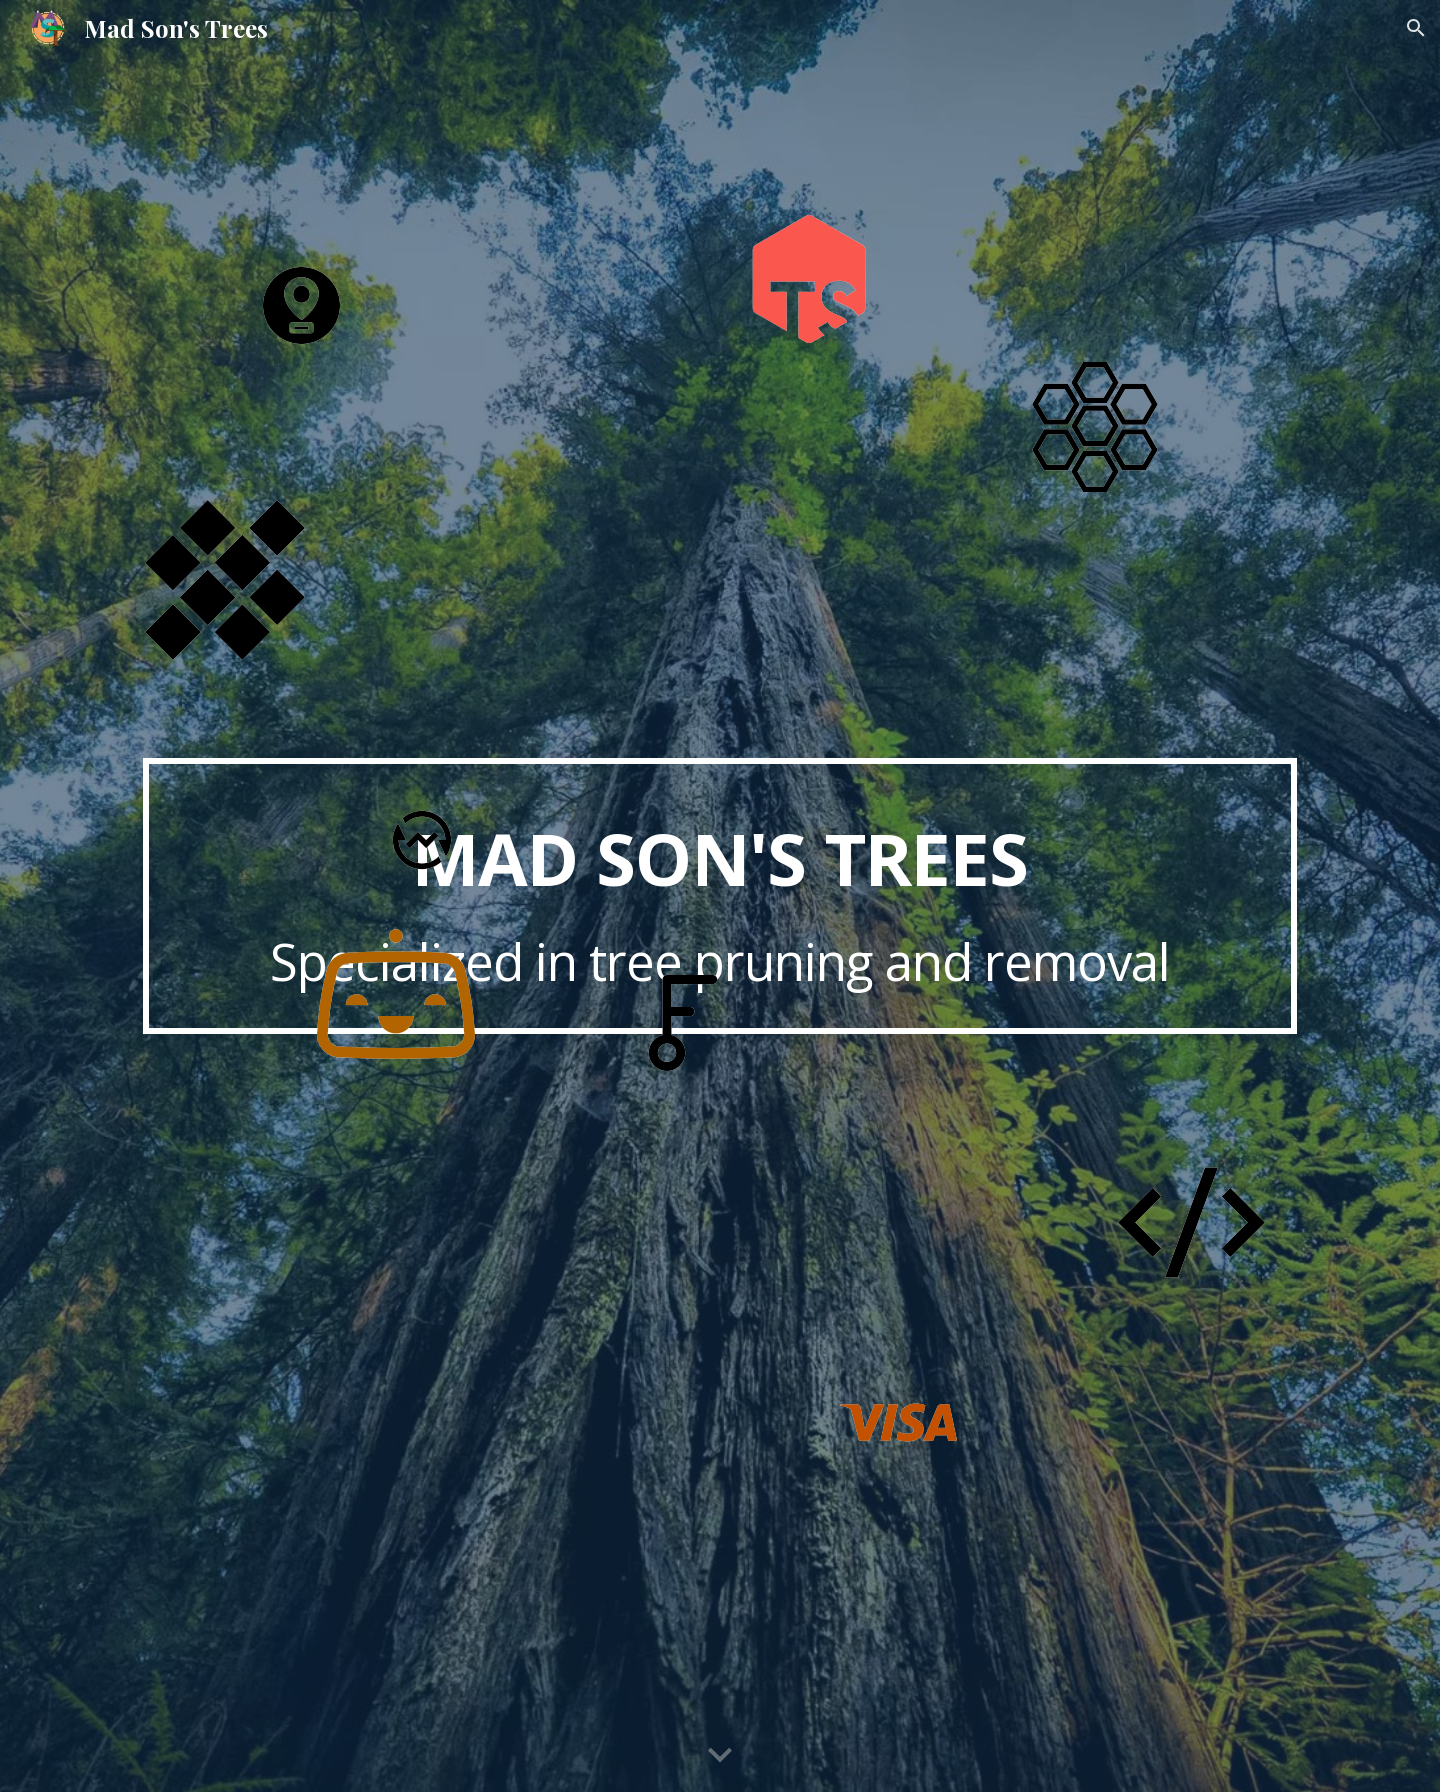 The height and width of the screenshot is (1792, 1440). What do you see at coordinates (301, 305) in the screenshot?
I see `maplibre mapping library logo` at bounding box center [301, 305].